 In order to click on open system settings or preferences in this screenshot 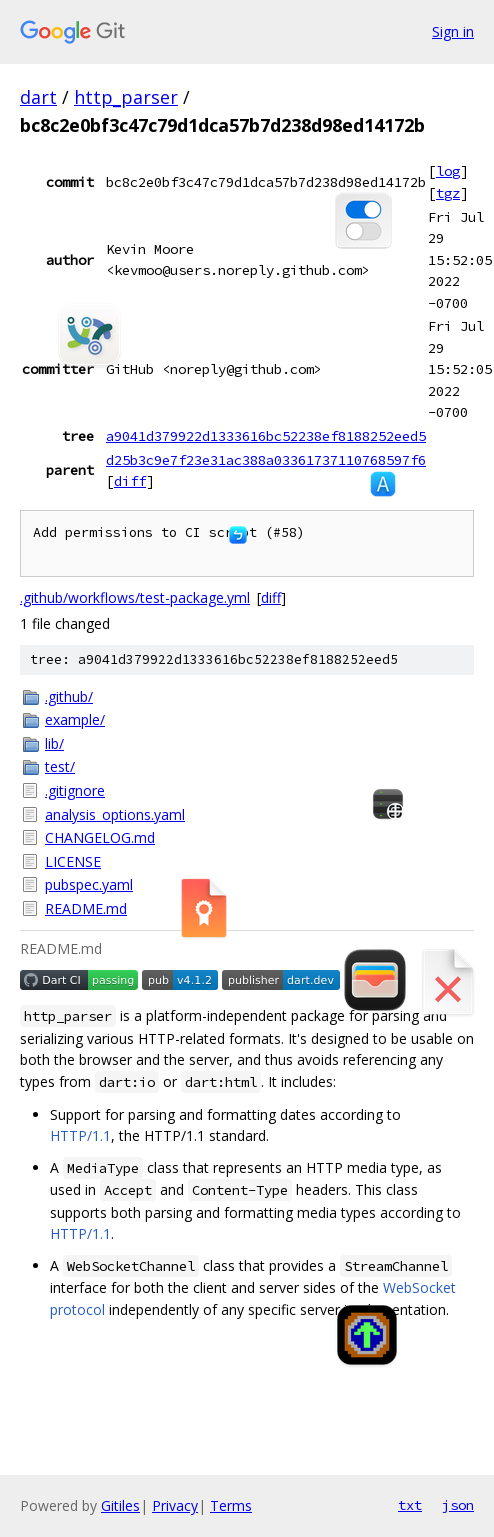, I will do `click(363, 220)`.